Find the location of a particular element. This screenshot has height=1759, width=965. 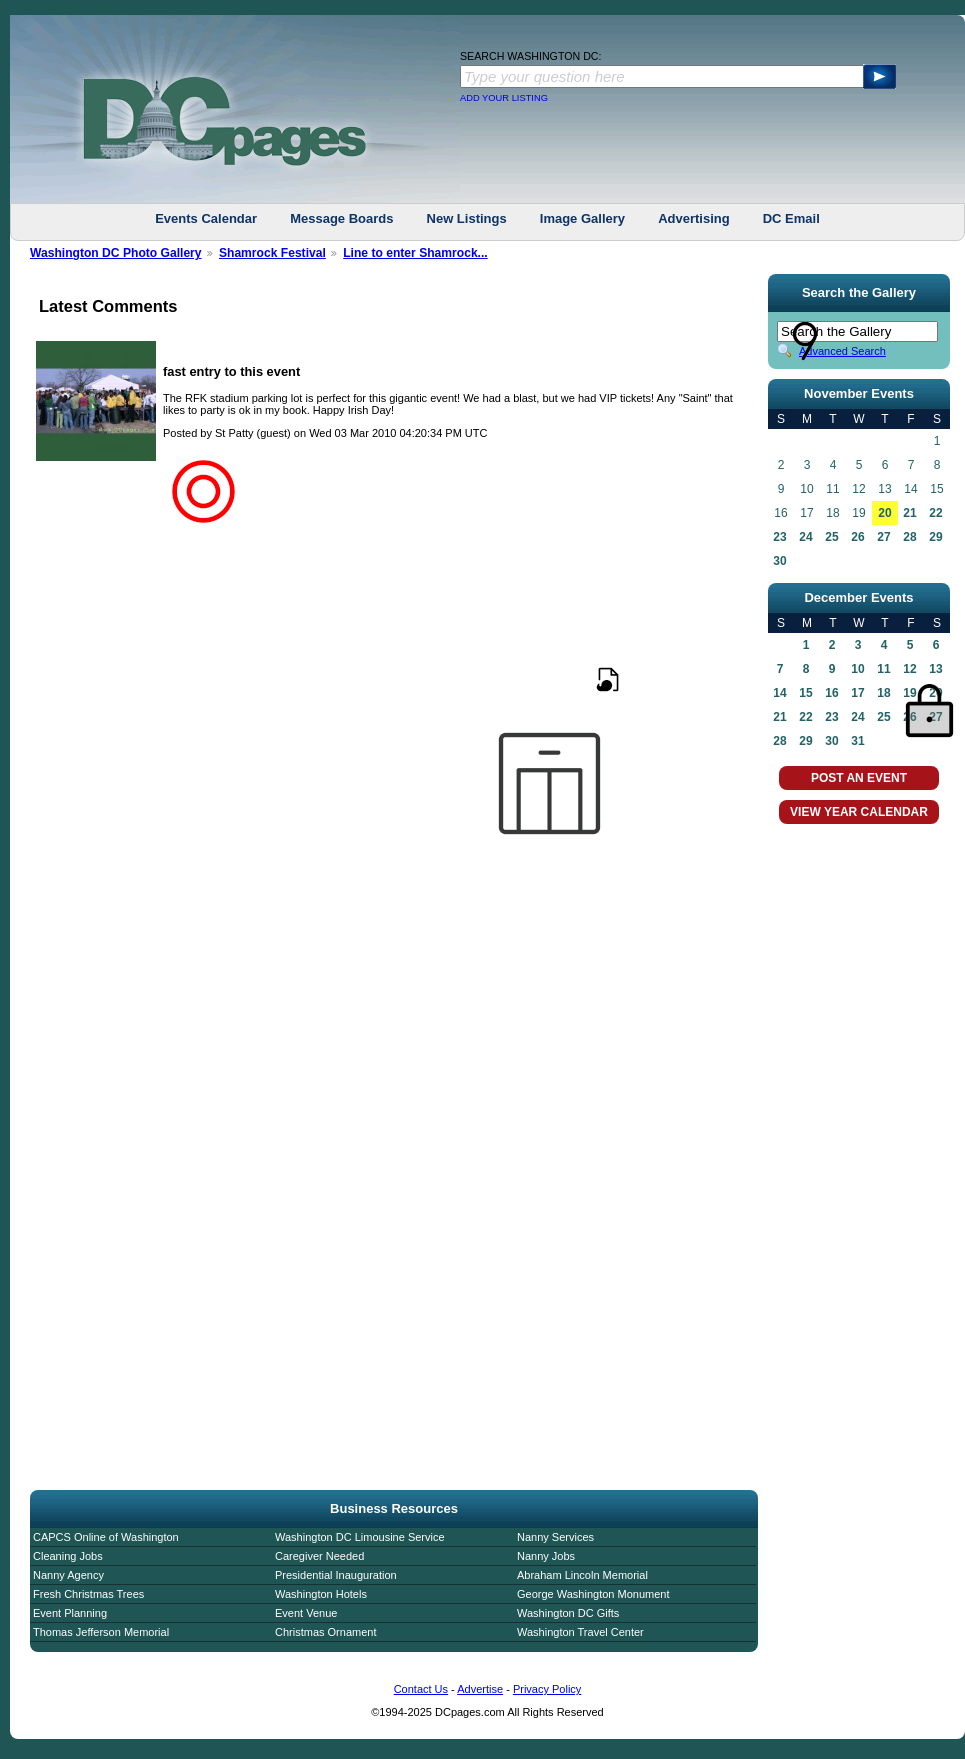

select a single option from a list is located at coordinates (203, 491).